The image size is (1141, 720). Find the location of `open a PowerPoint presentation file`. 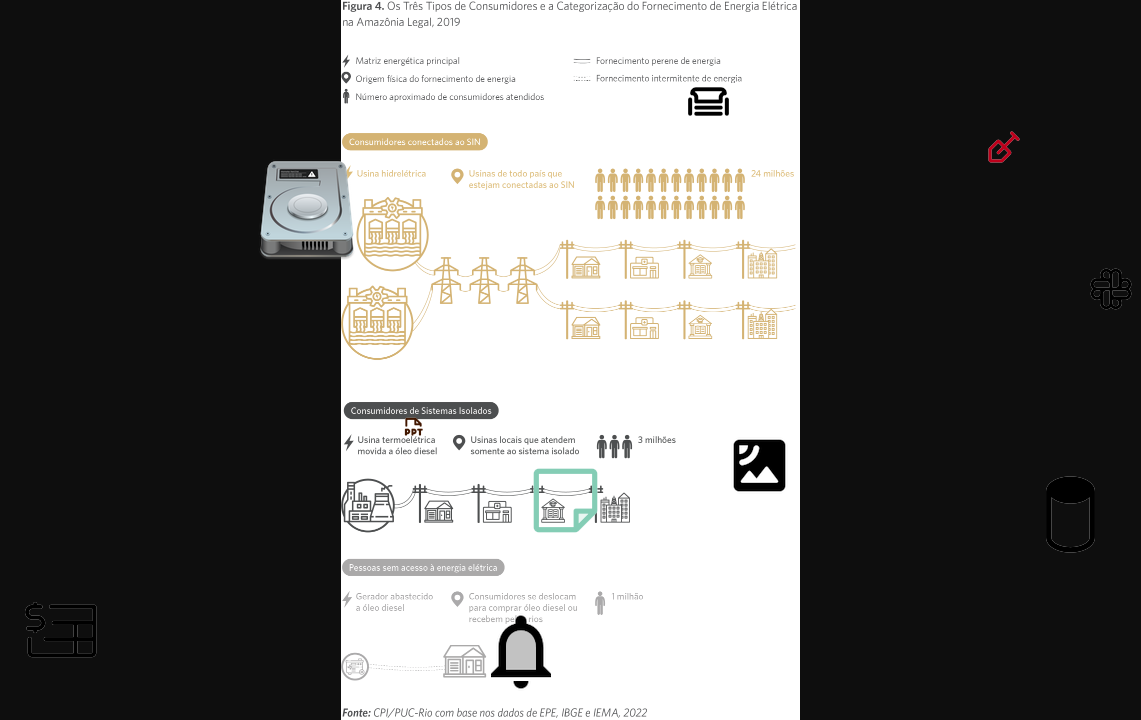

open a PowerPoint presentation file is located at coordinates (413, 427).